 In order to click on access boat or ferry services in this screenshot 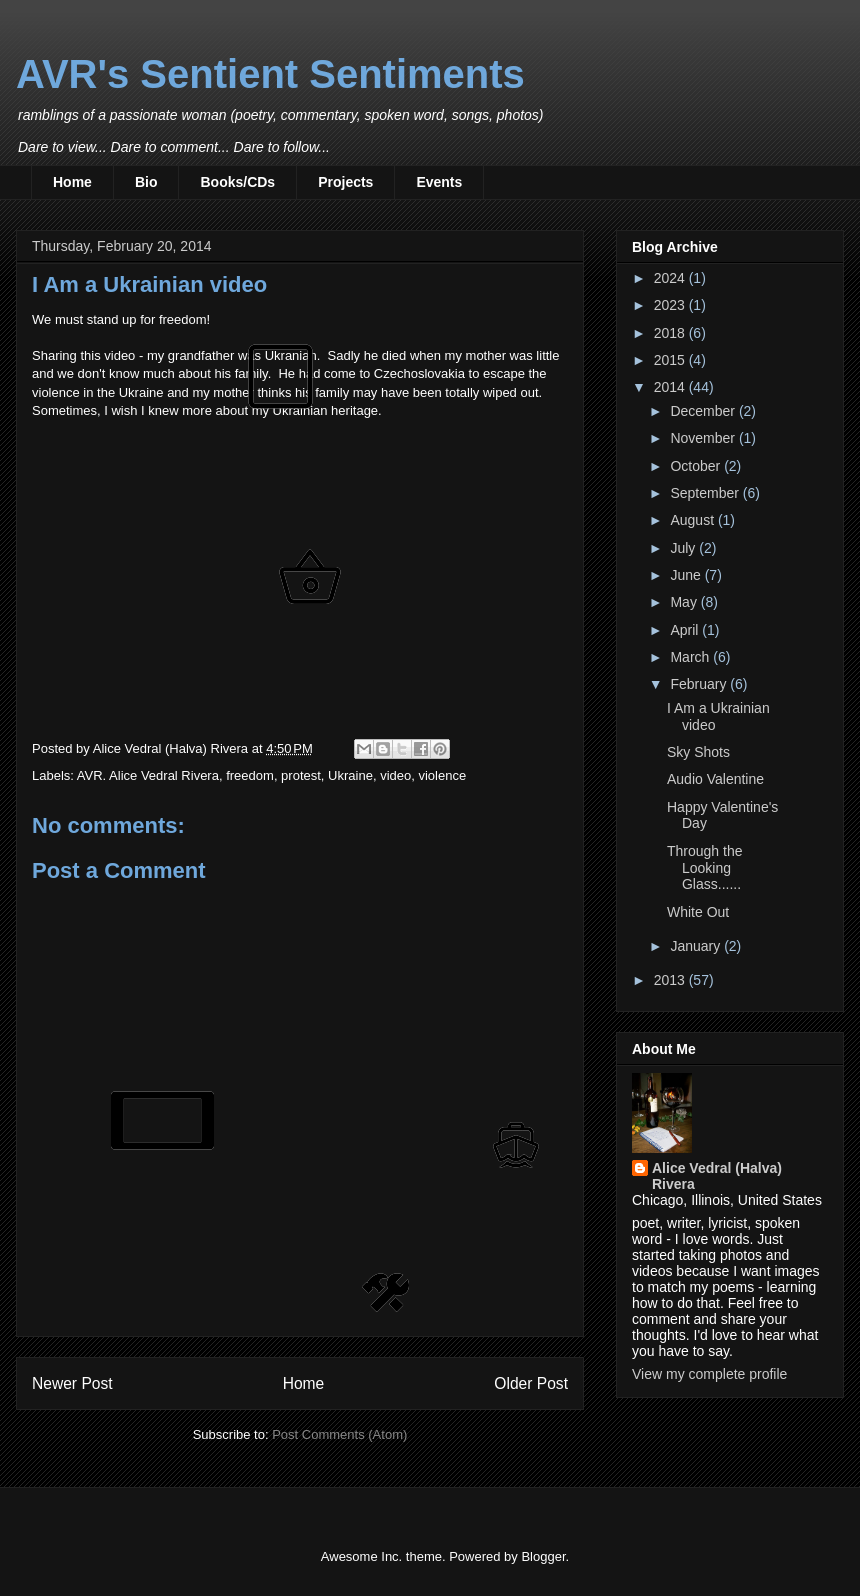, I will do `click(516, 1145)`.